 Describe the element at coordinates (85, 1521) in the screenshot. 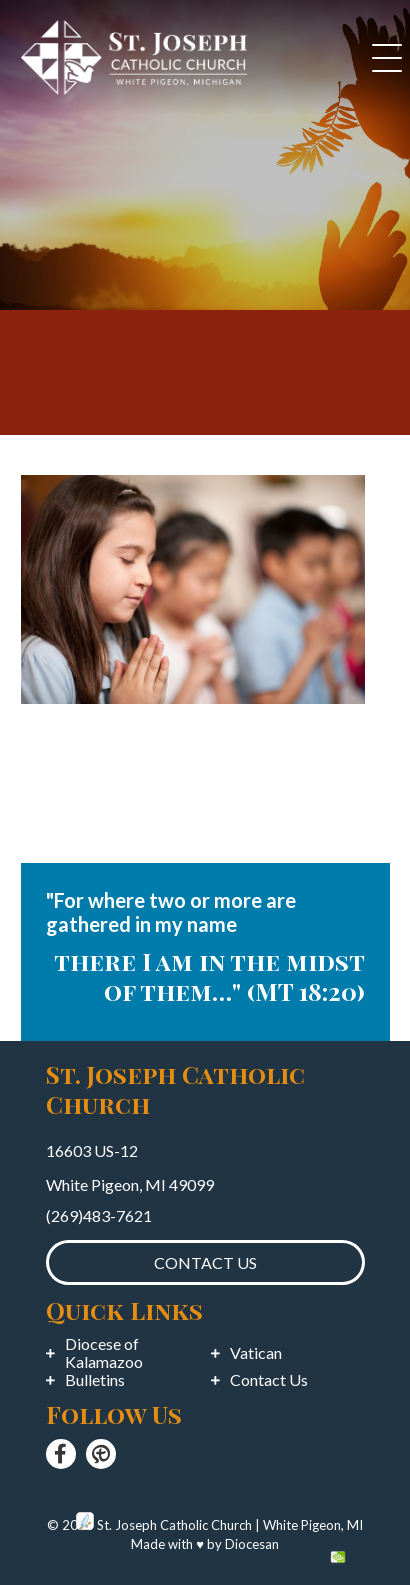

I see `open vara text editor app` at that location.